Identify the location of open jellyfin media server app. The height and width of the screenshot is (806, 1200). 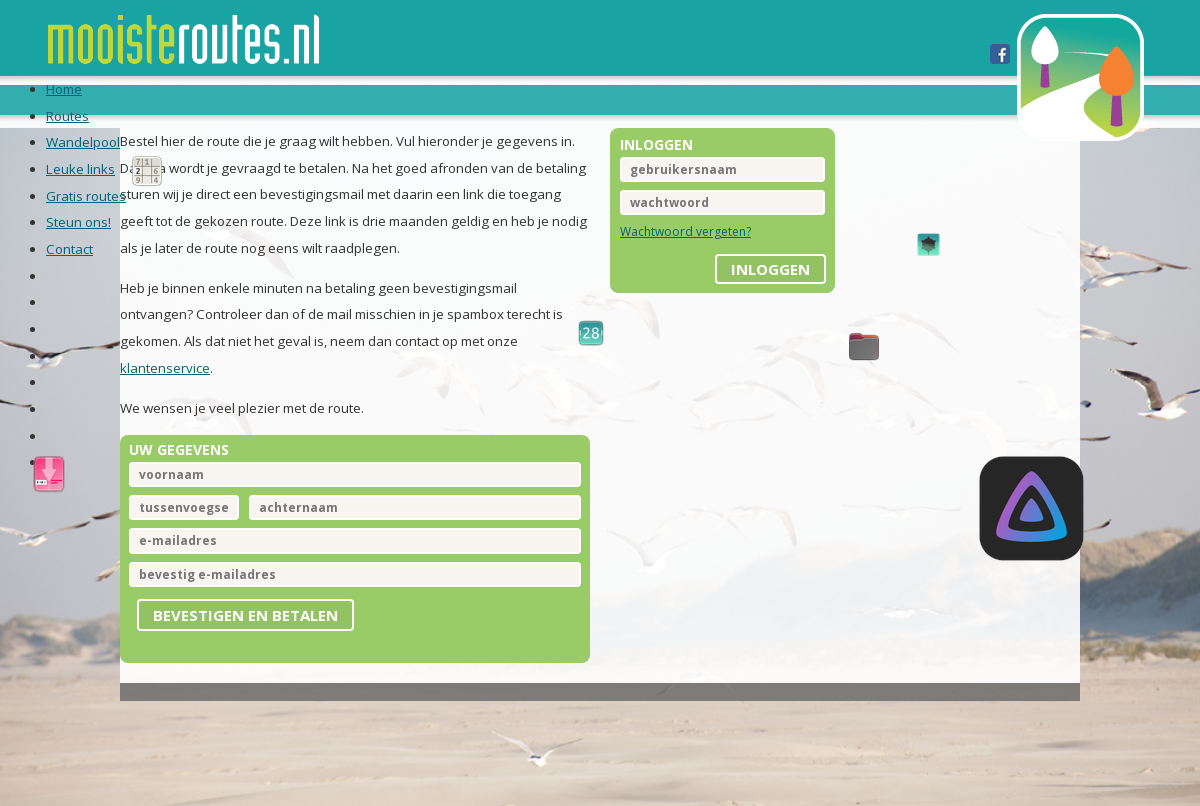
(1031, 508).